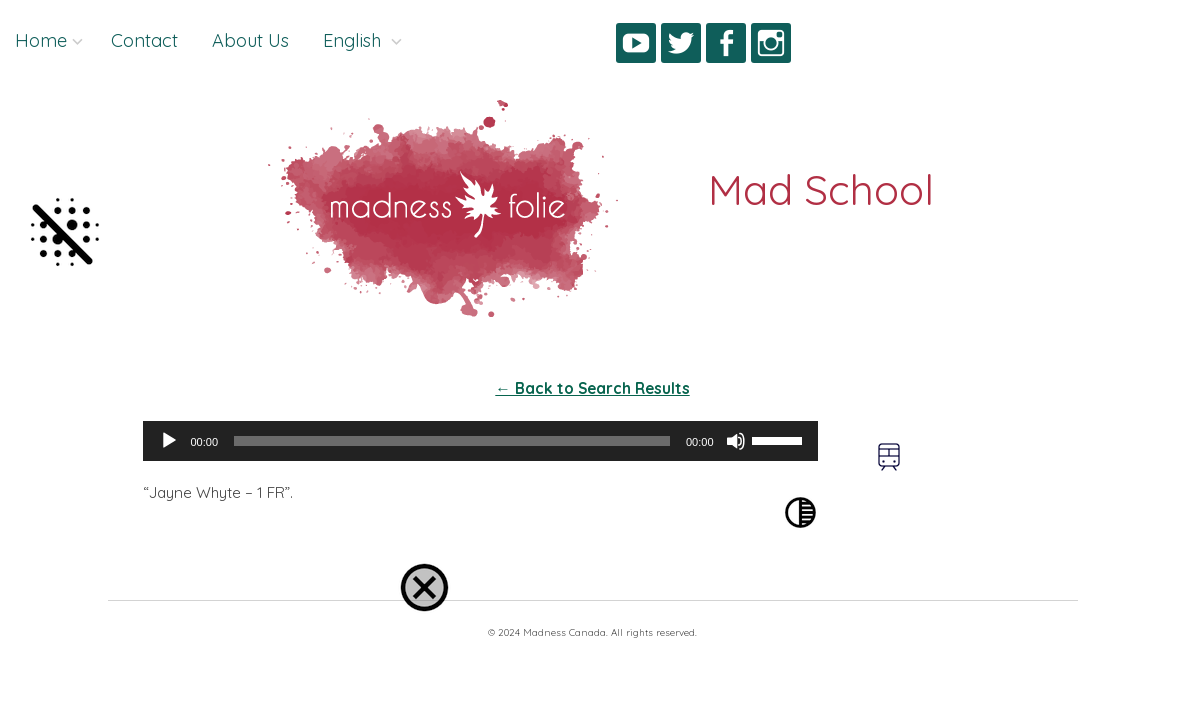 The image size is (1185, 720). I want to click on access train schedules or rail transit options, so click(889, 456).